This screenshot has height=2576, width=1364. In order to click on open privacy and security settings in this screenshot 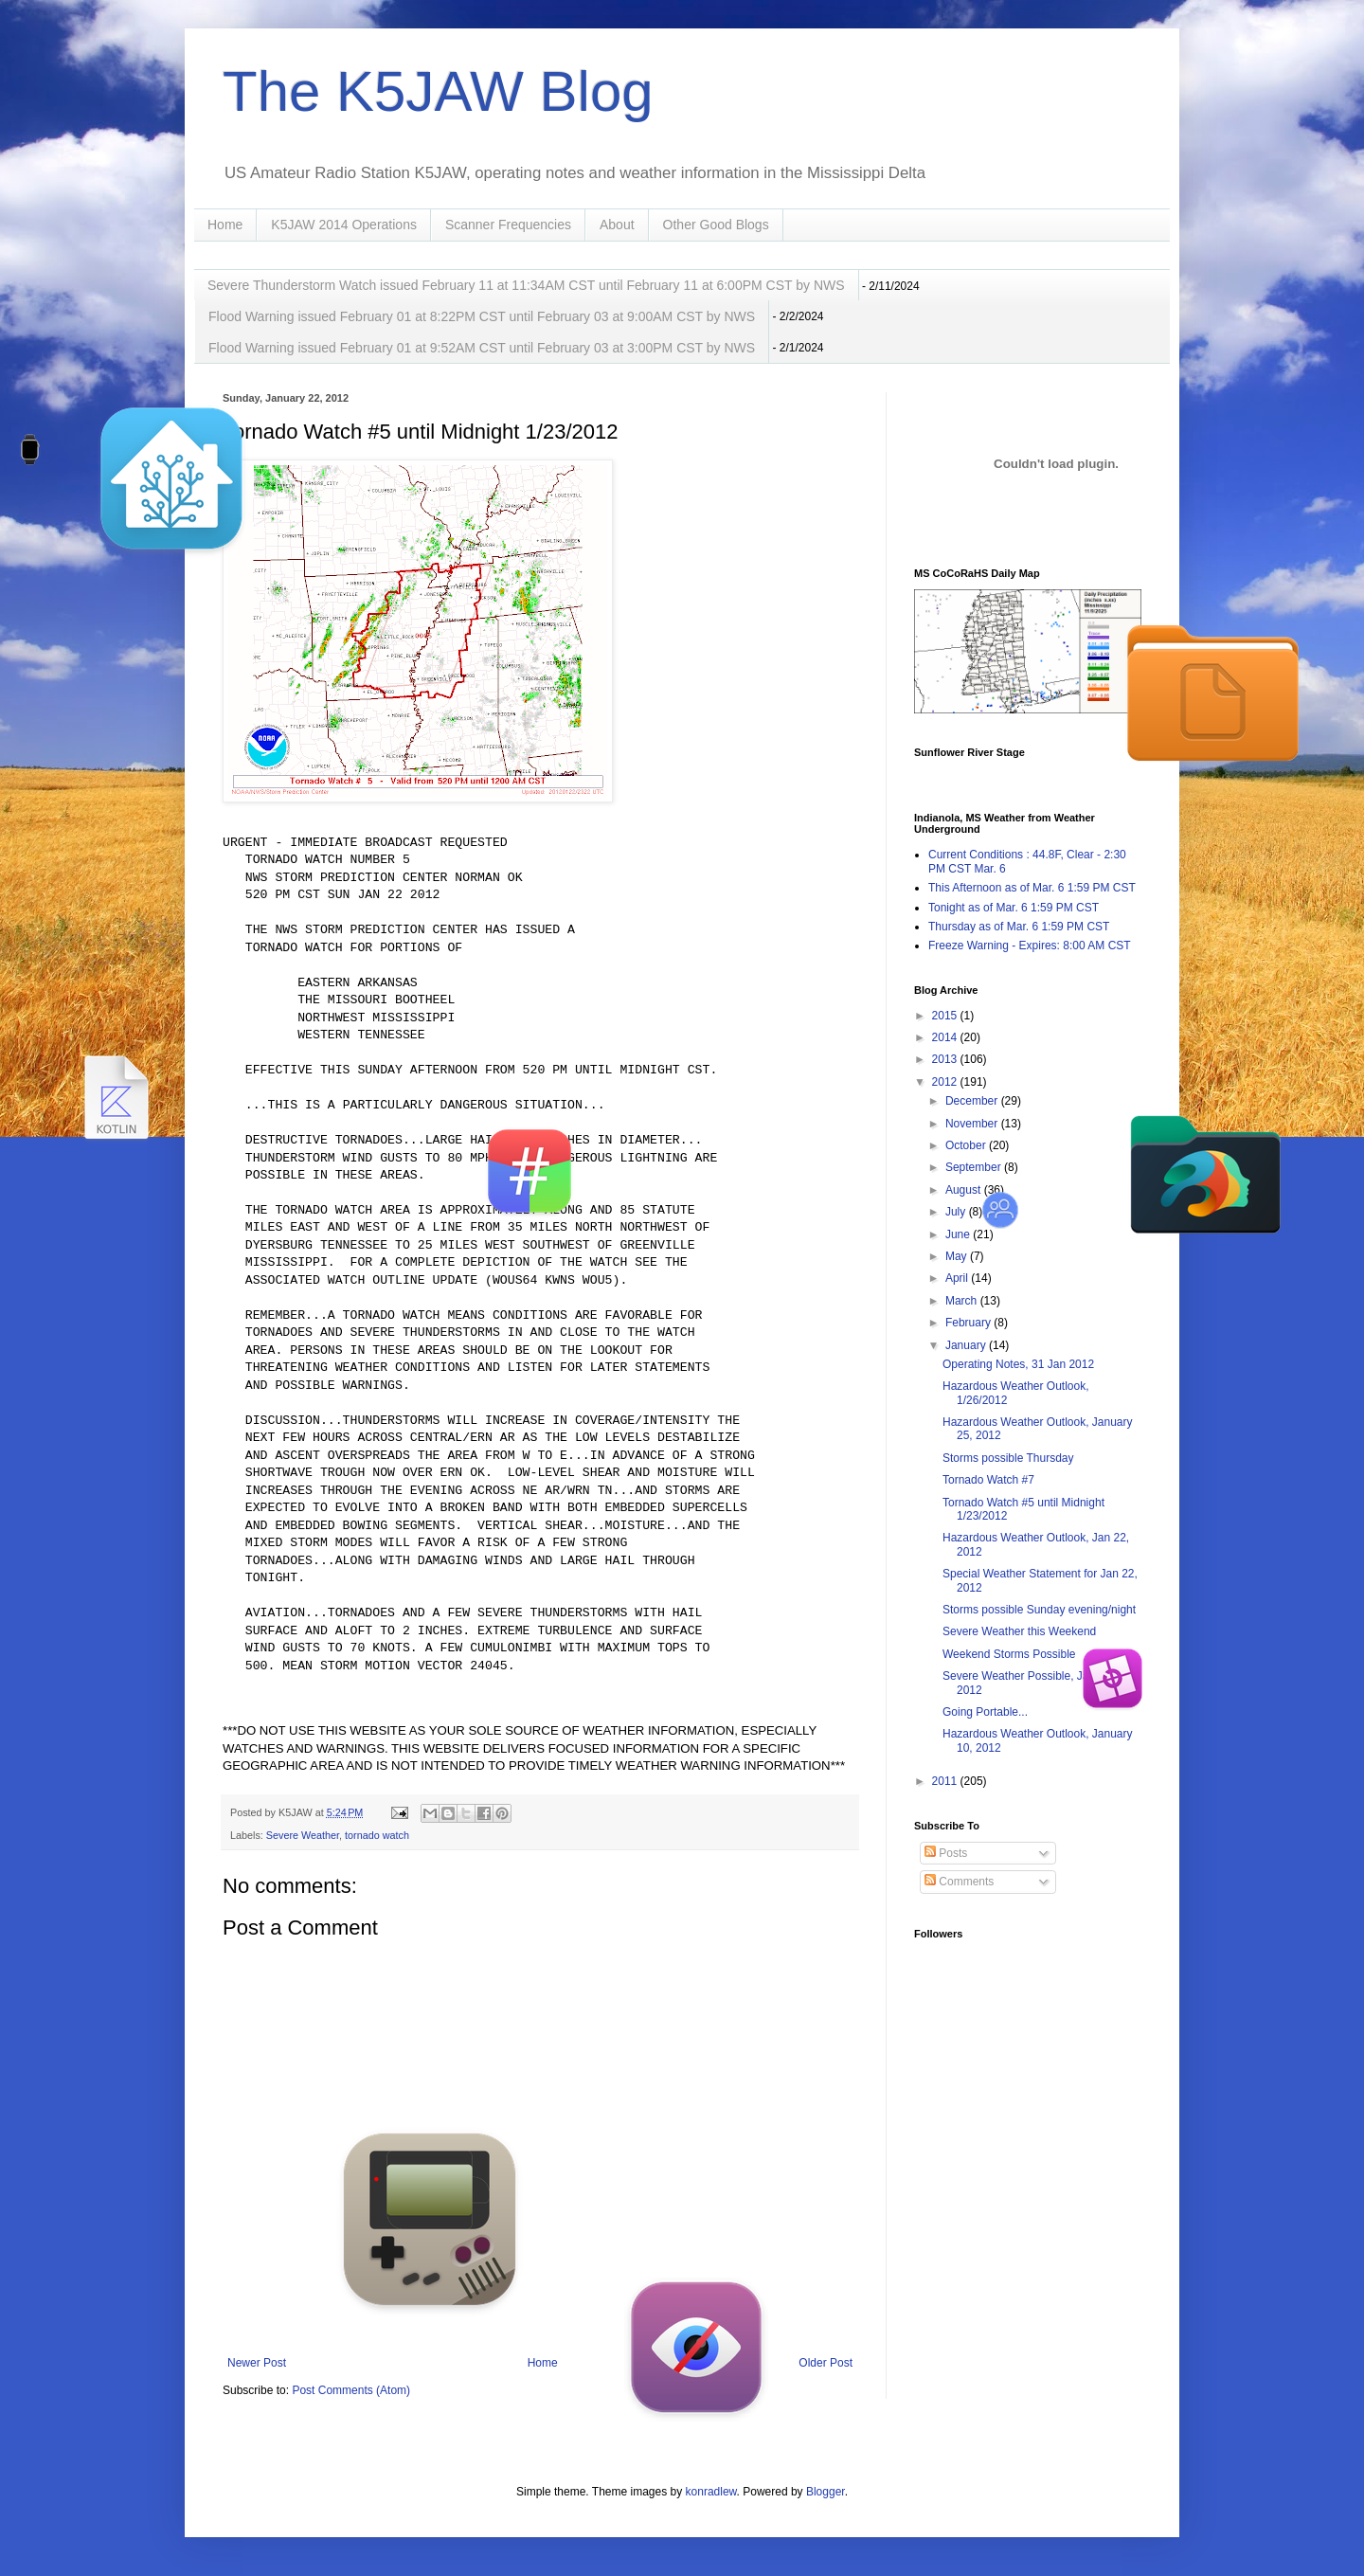, I will do `click(696, 2350)`.